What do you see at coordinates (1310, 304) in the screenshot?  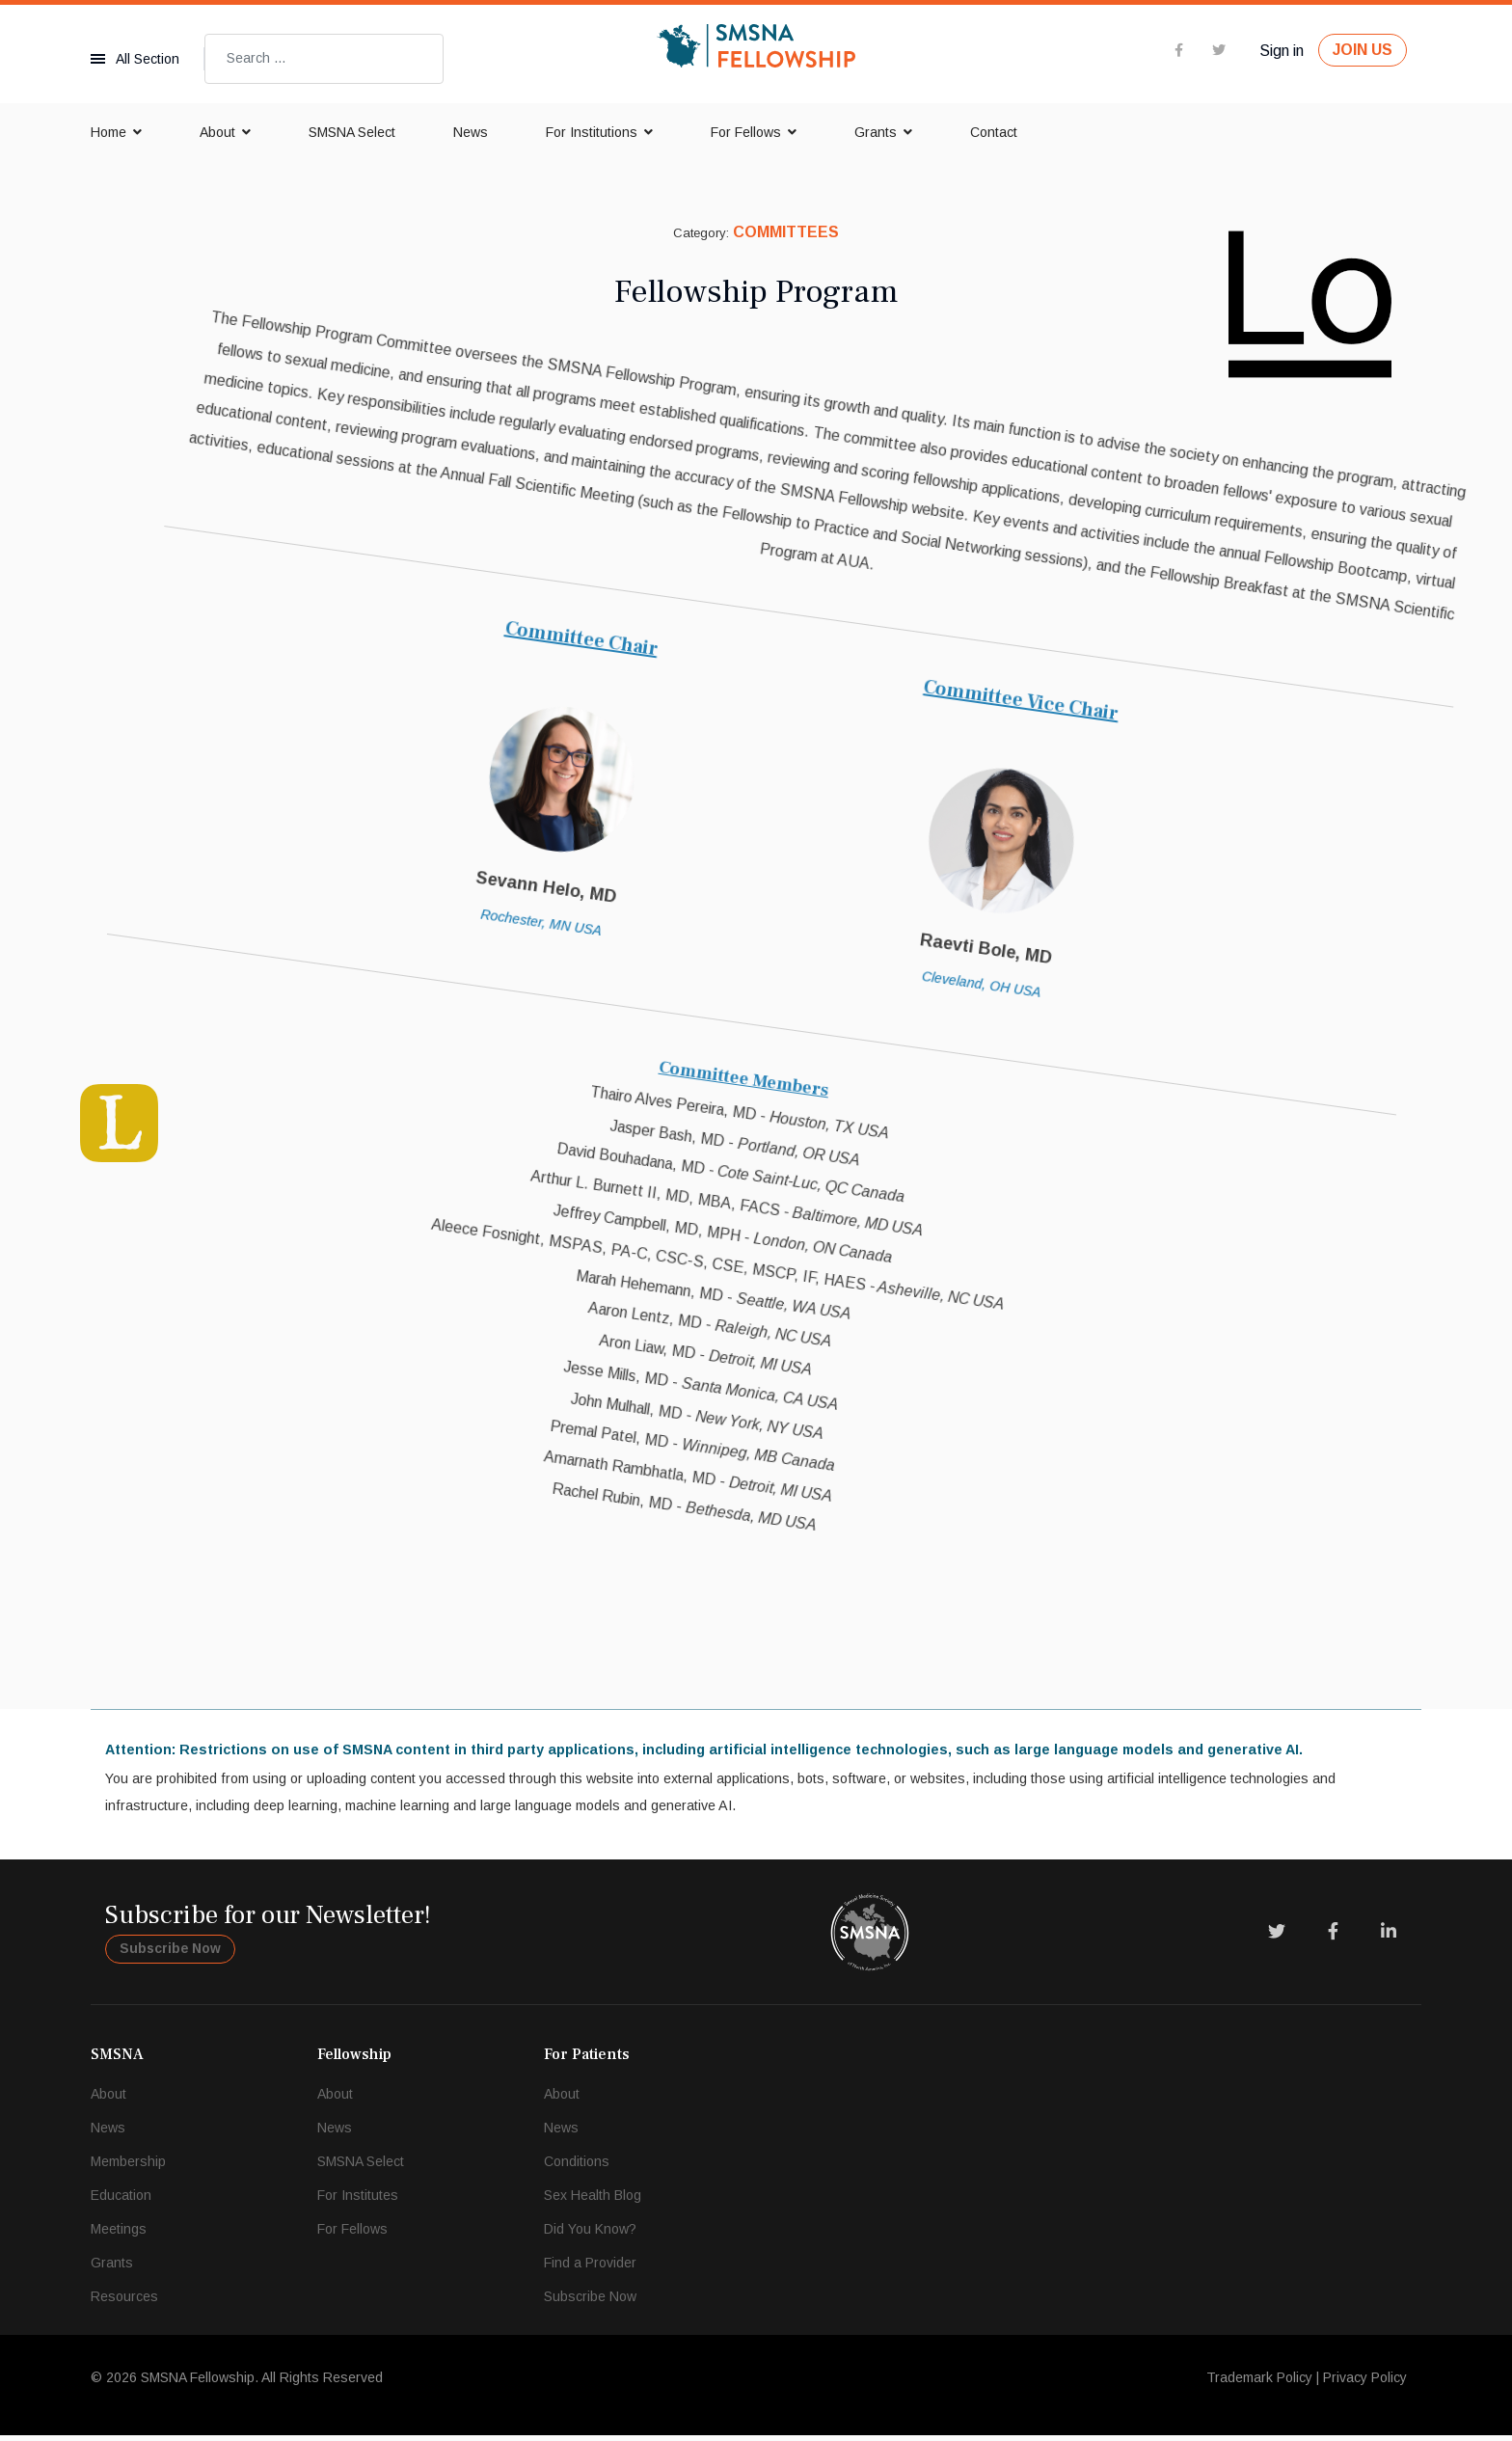 I see `lodash javascript library logo` at bounding box center [1310, 304].